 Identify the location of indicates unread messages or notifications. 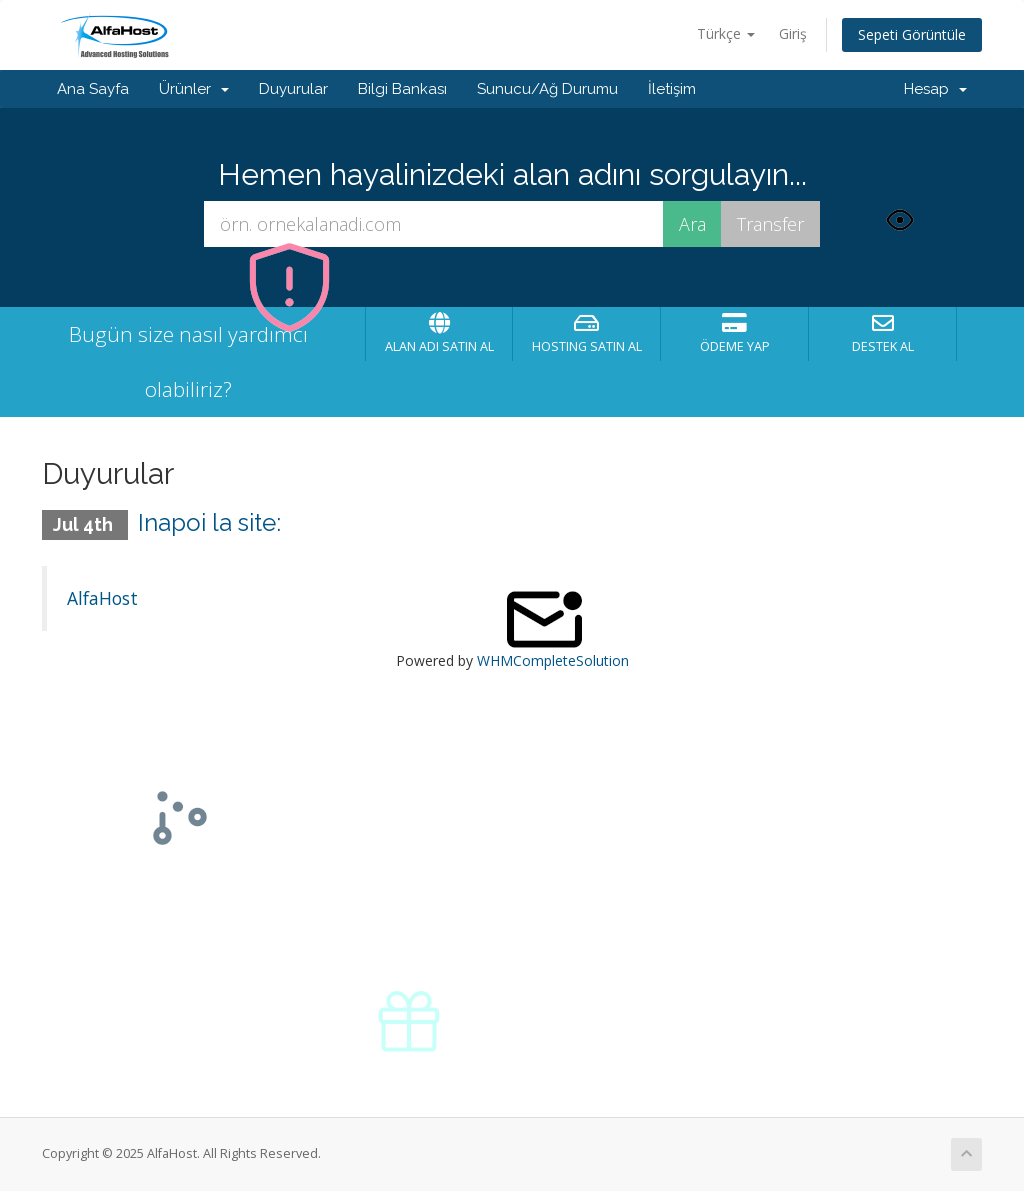
(544, 619).